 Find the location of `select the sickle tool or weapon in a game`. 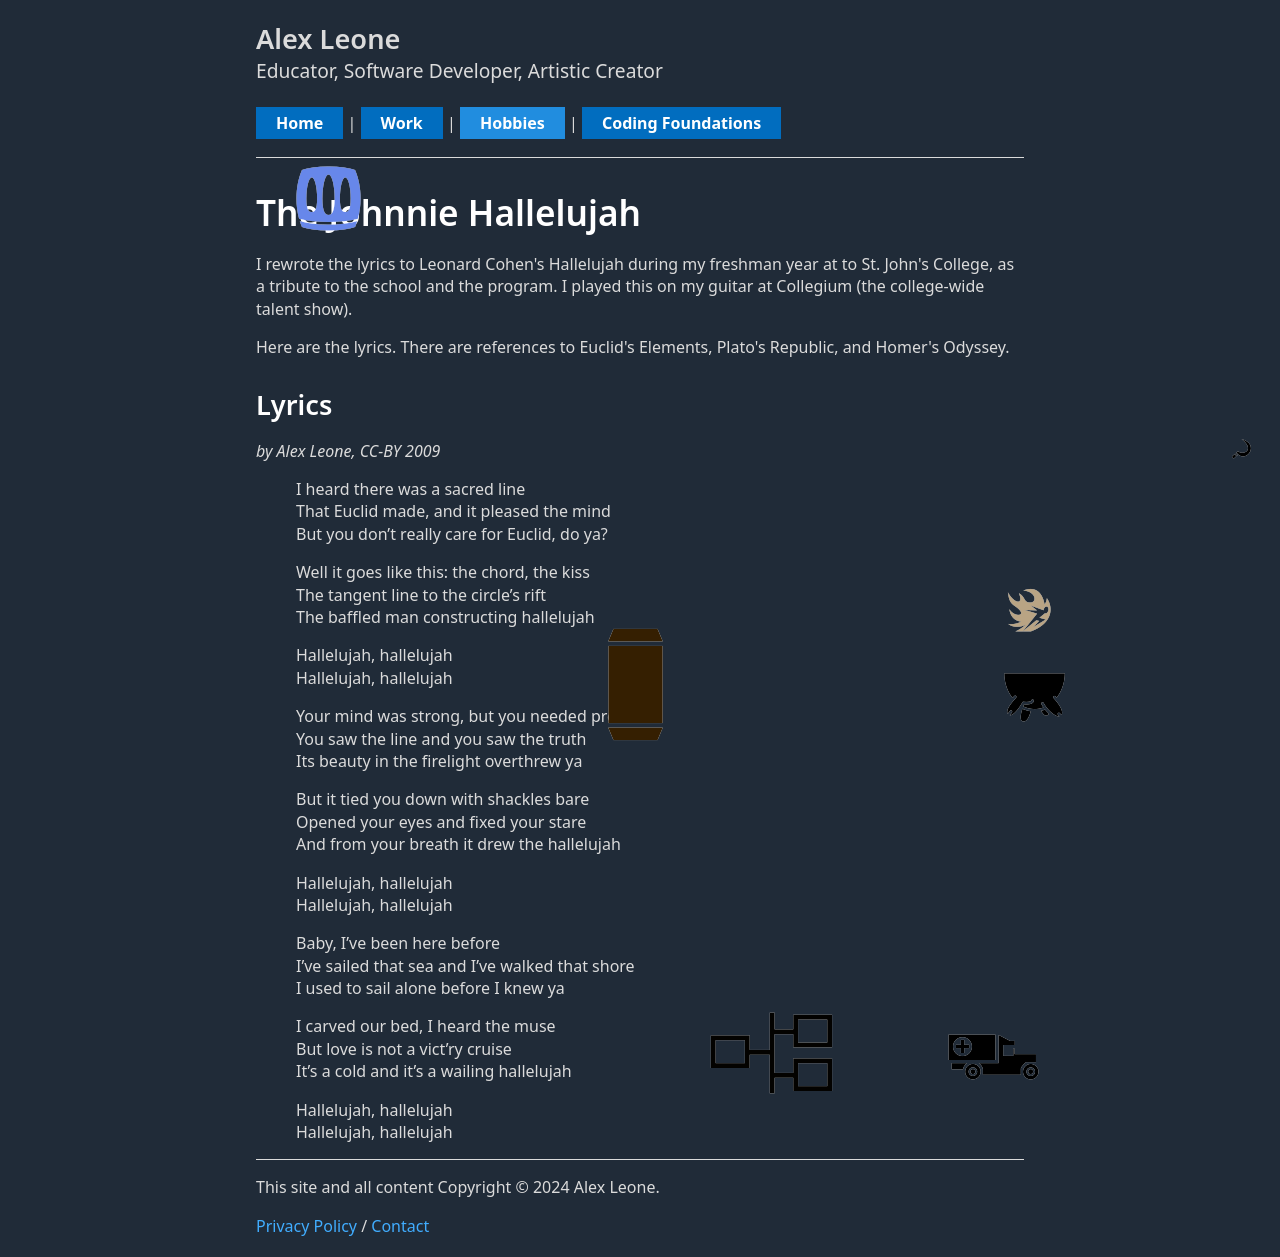

select the sickle tool or weapon in a game is located at coordinates (1241, 448).